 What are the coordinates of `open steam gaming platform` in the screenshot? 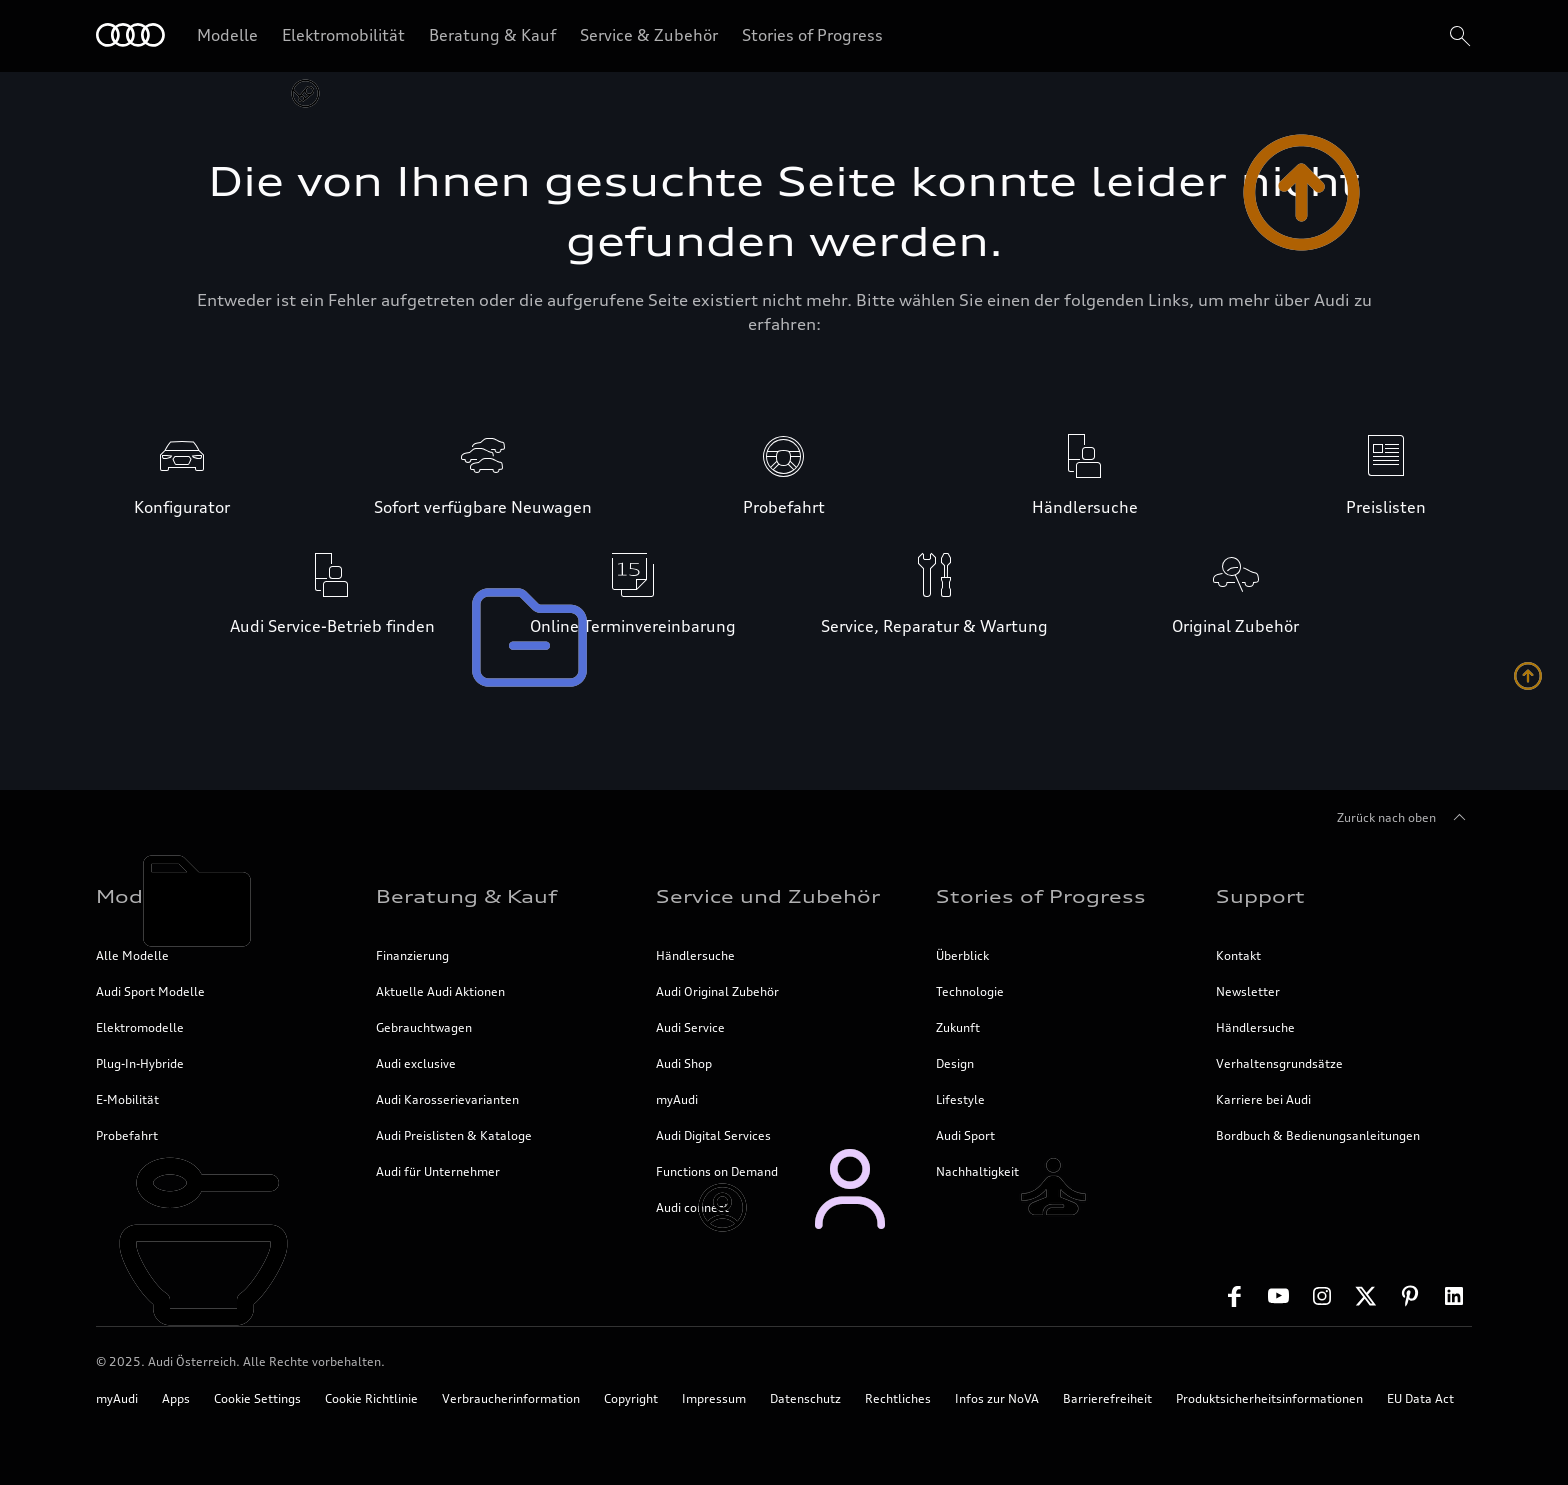 It's located at (305, 93).